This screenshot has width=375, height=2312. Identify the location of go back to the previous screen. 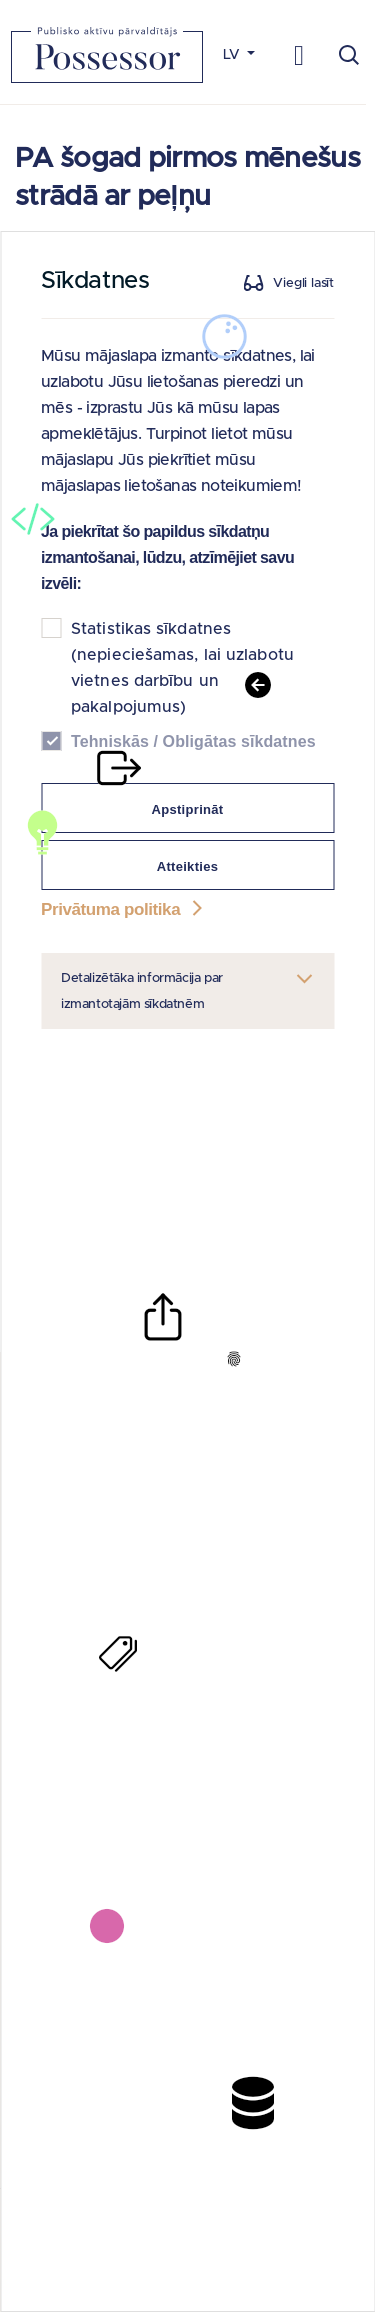
(258, 685).